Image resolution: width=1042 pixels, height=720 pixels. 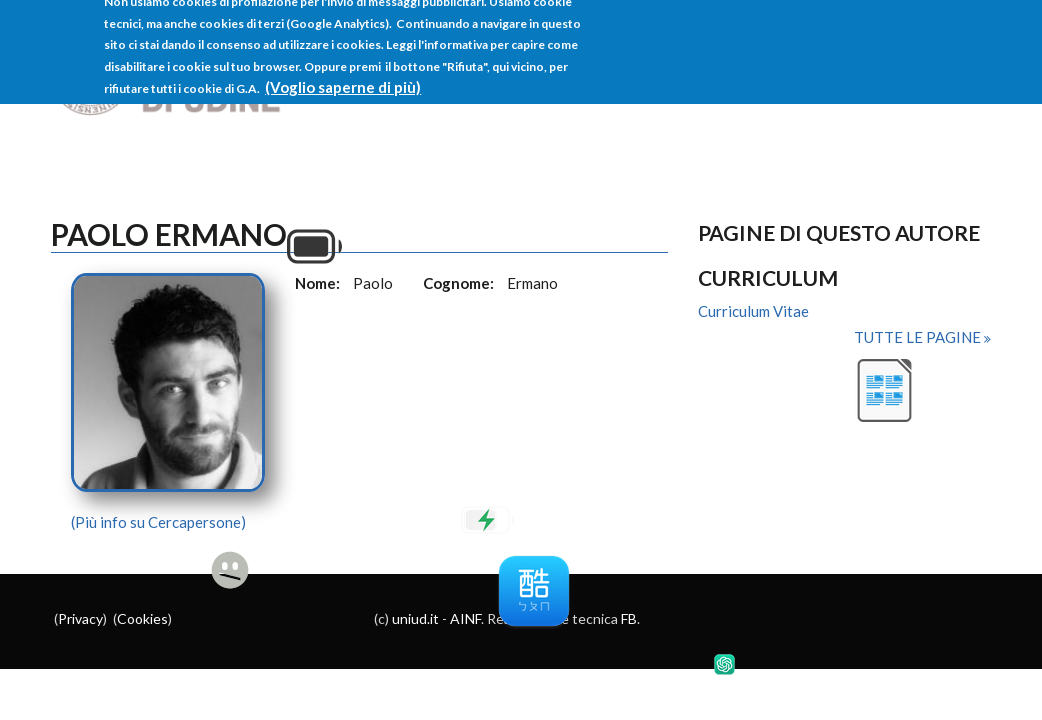 I want to click on libreoffice master document file type, so click(x=884, y=390).